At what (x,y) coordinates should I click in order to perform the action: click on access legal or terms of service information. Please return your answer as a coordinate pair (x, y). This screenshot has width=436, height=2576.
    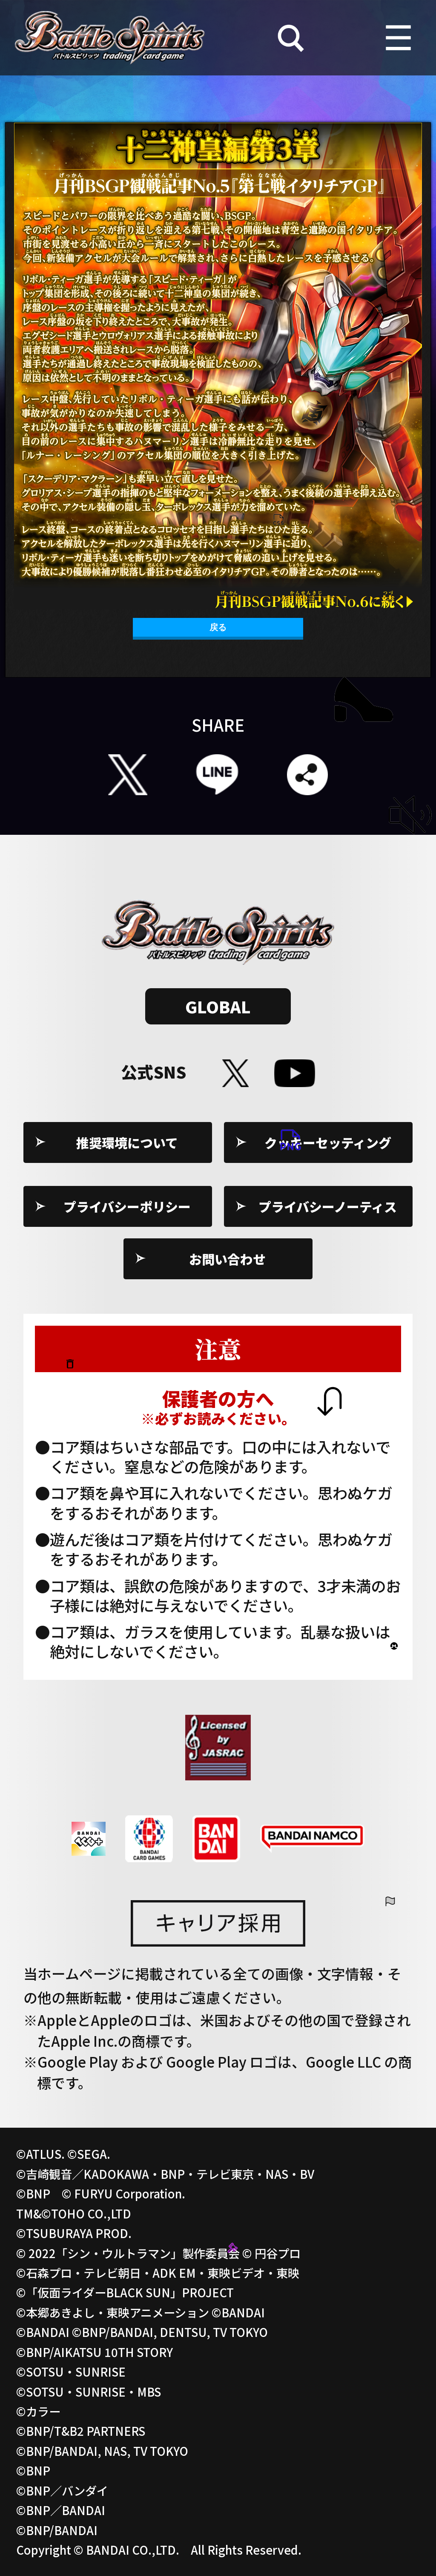
    Looking at the image, I should click on (232, 2248).